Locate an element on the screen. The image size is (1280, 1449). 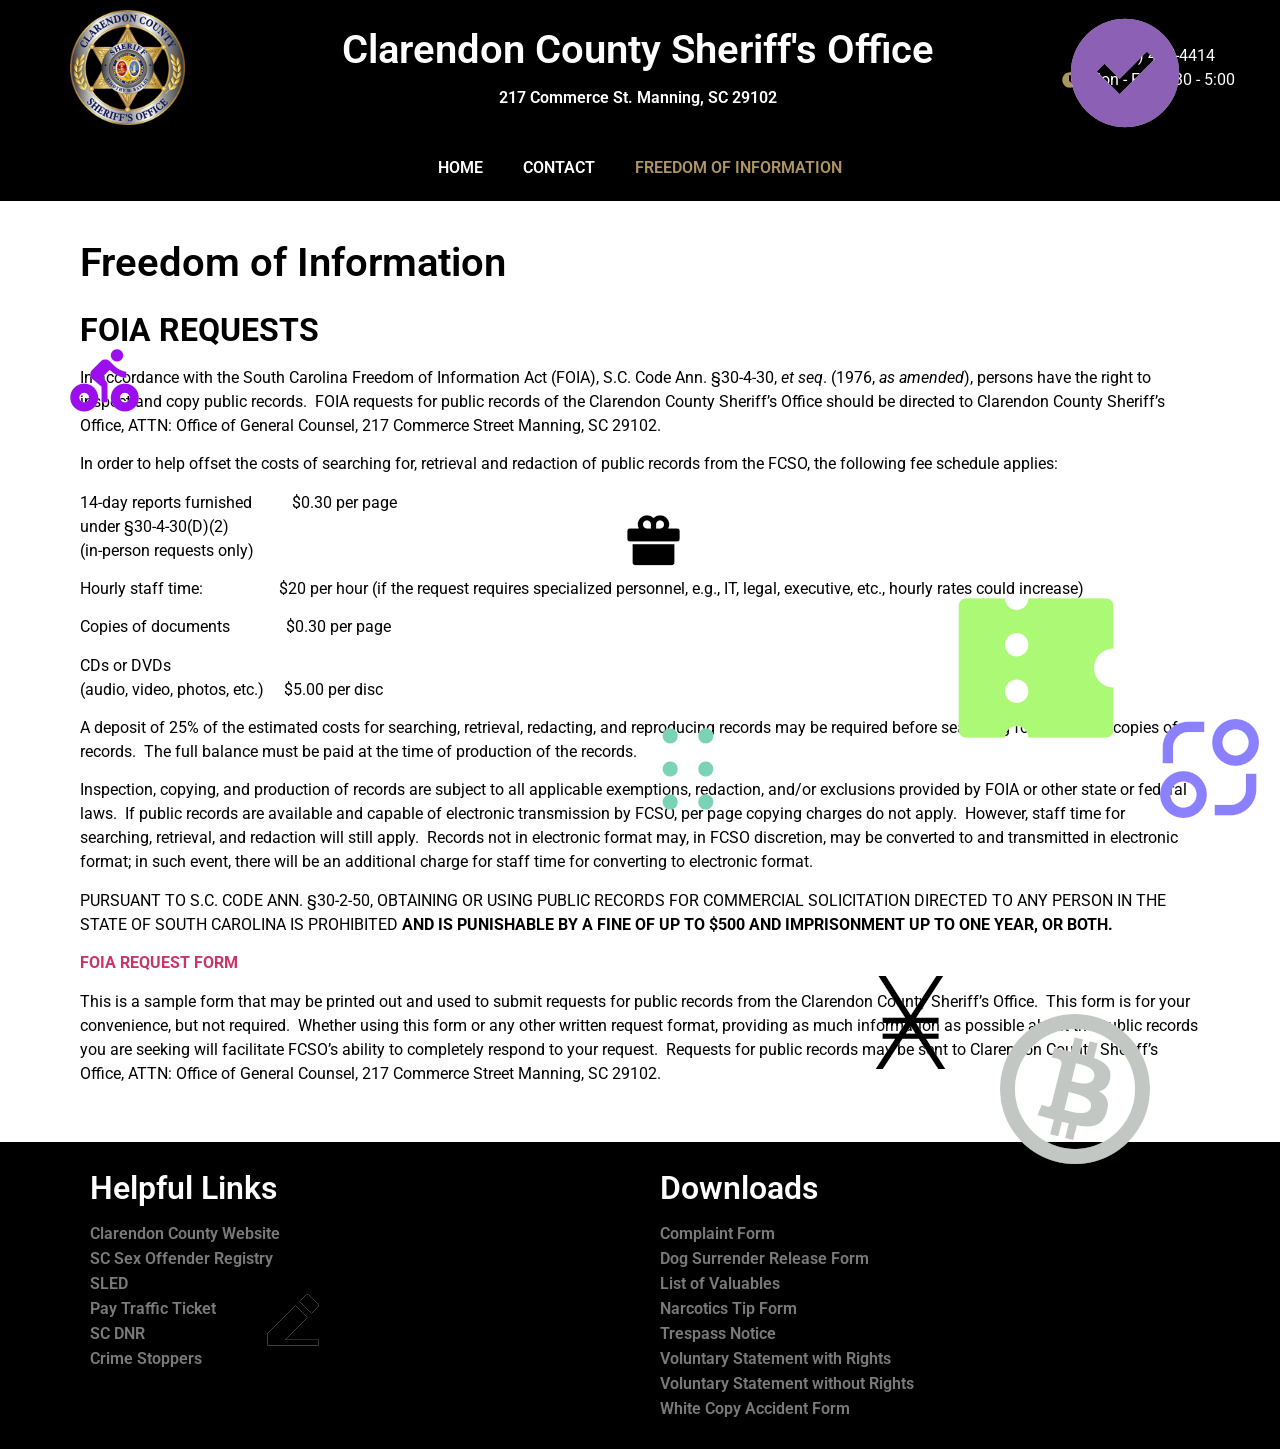
view cycling or bike routes is located at coordinates (104, 383).